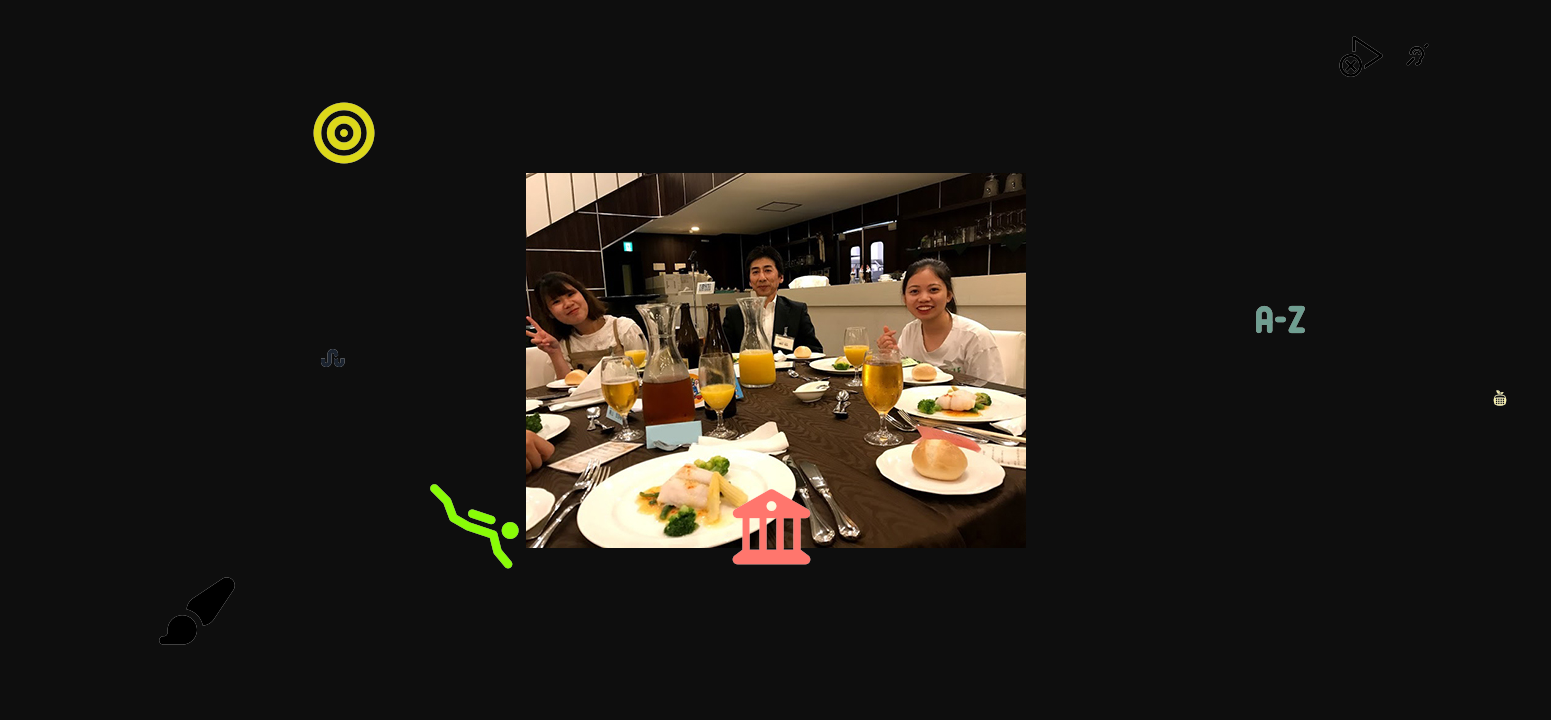  What do you see at coordinates (1417, 54) in the screenshot?
I see `indicates hearing accessibility options` at bounding box center [1417, 54].